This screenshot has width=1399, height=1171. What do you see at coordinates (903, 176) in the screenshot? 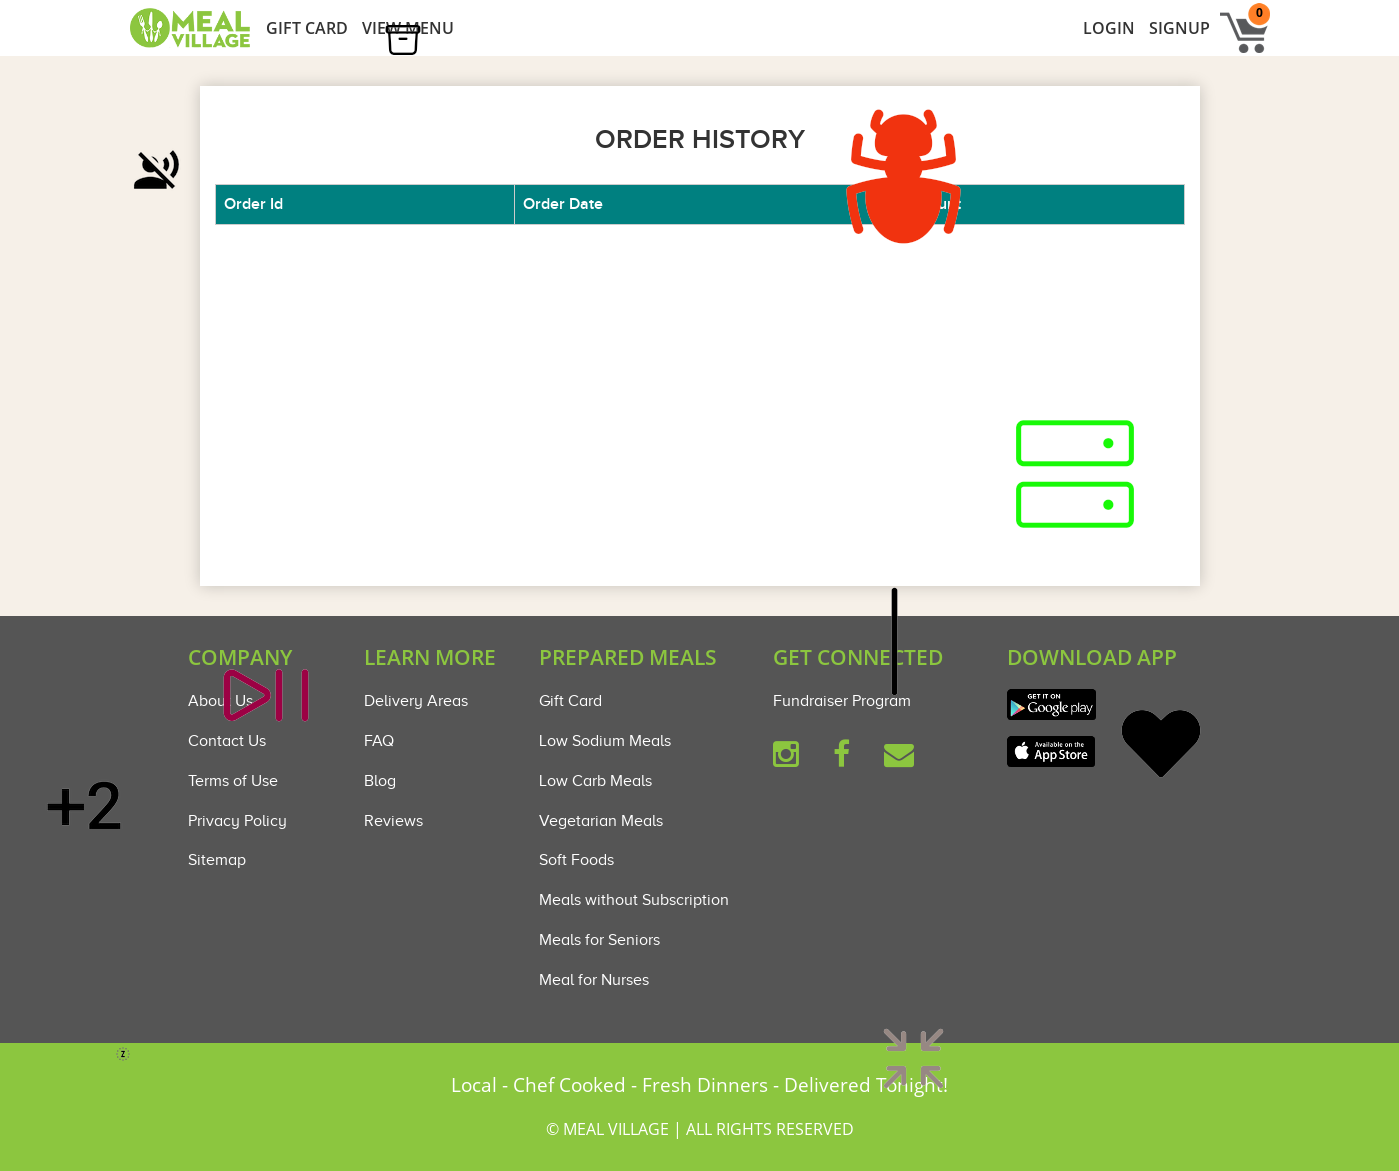
I see `report a bug or issue` at bounding box center [903, 176].